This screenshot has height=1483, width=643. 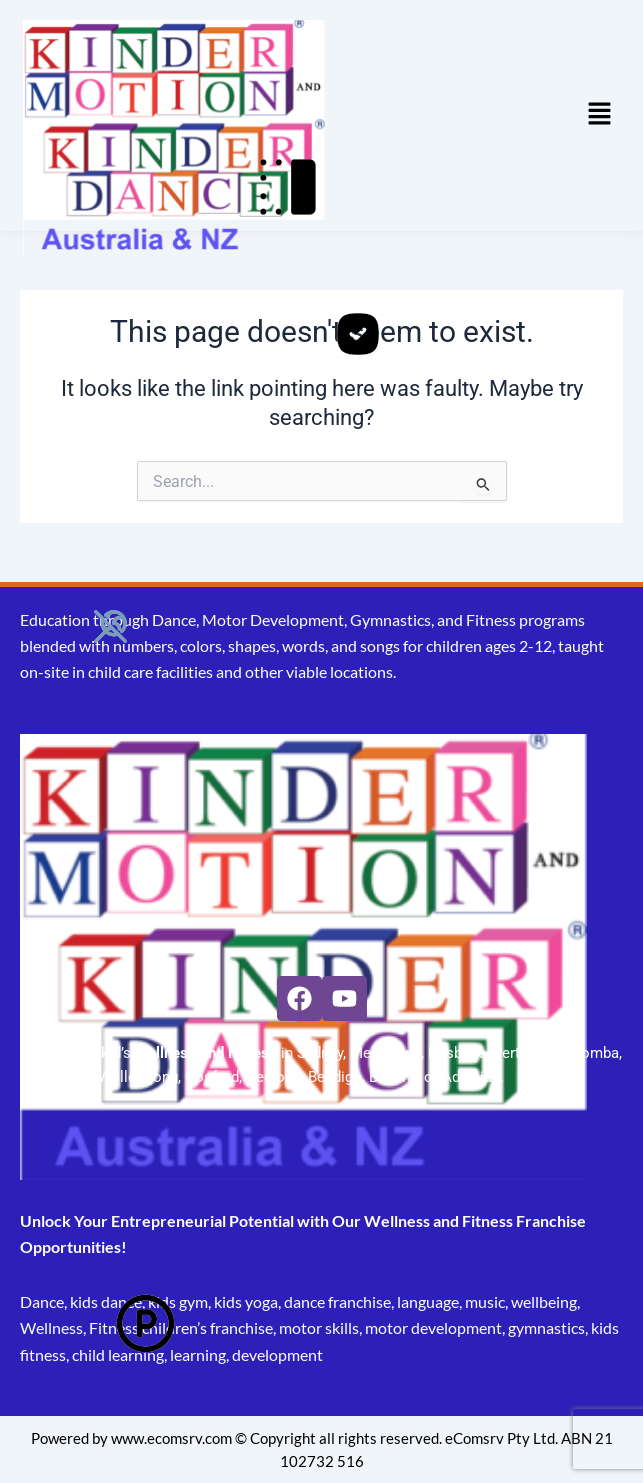 I want to click on dry clean with perchloroethylene solvent, so click(x=145, y=1323).